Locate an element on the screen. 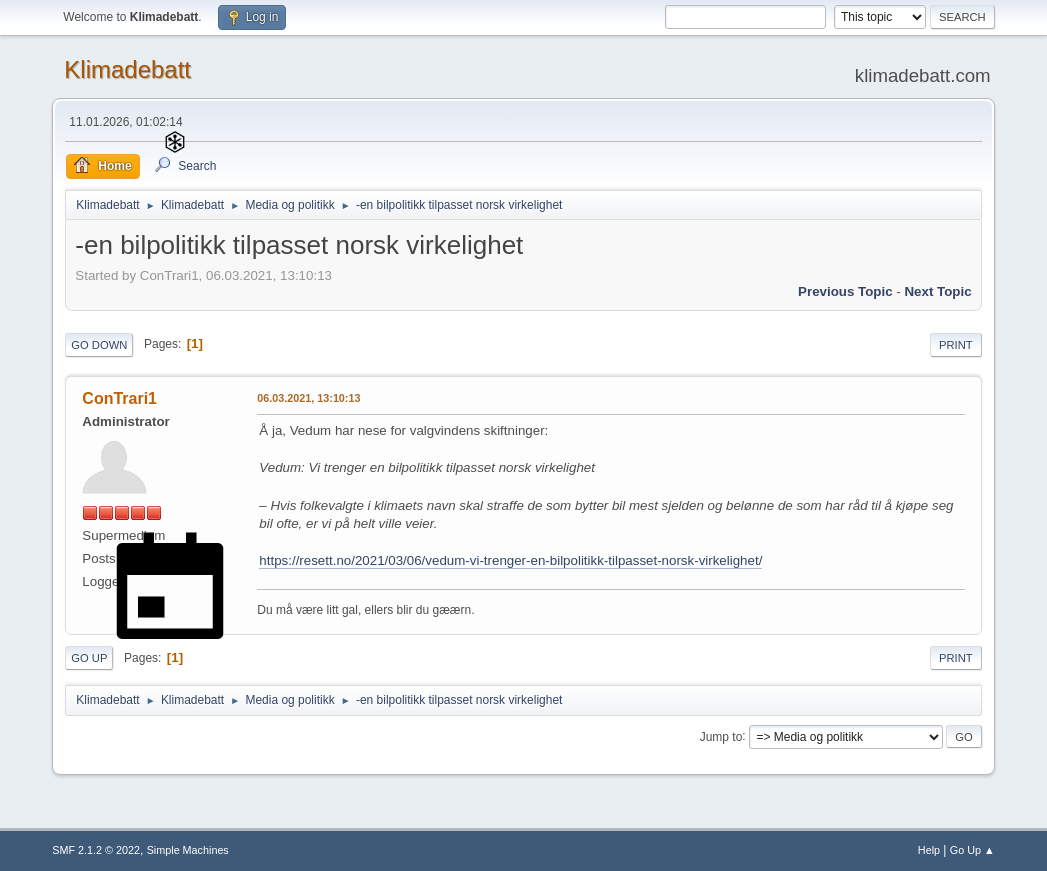  legacy games logo is located at coordinates (175, 142).